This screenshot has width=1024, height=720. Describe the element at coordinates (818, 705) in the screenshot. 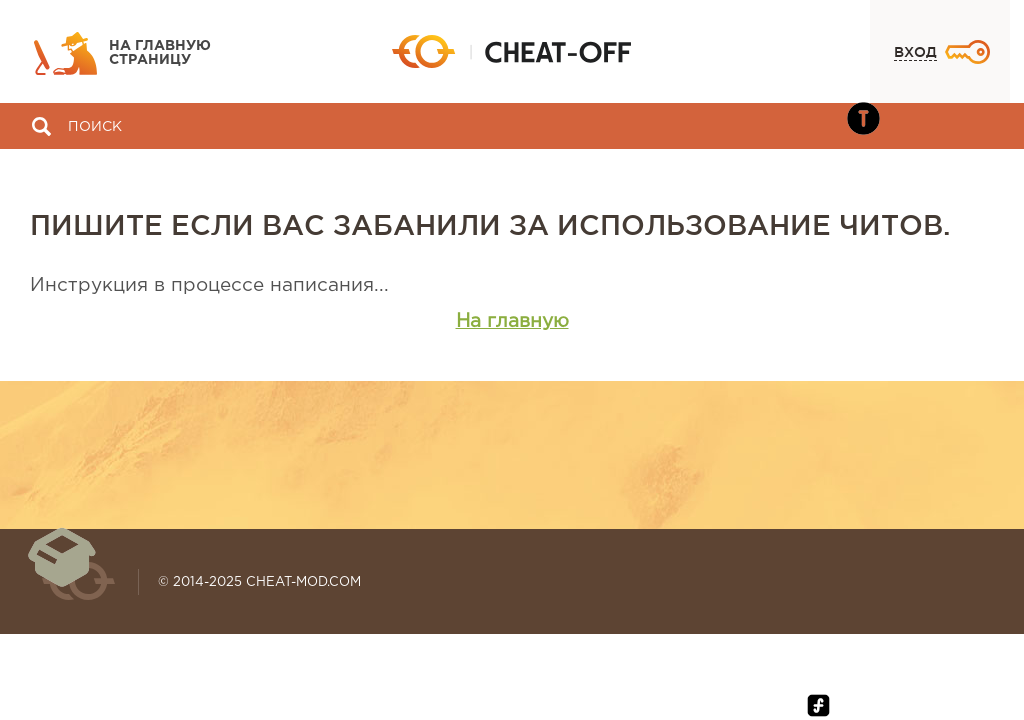

I see `access function or formula editor` at that location.